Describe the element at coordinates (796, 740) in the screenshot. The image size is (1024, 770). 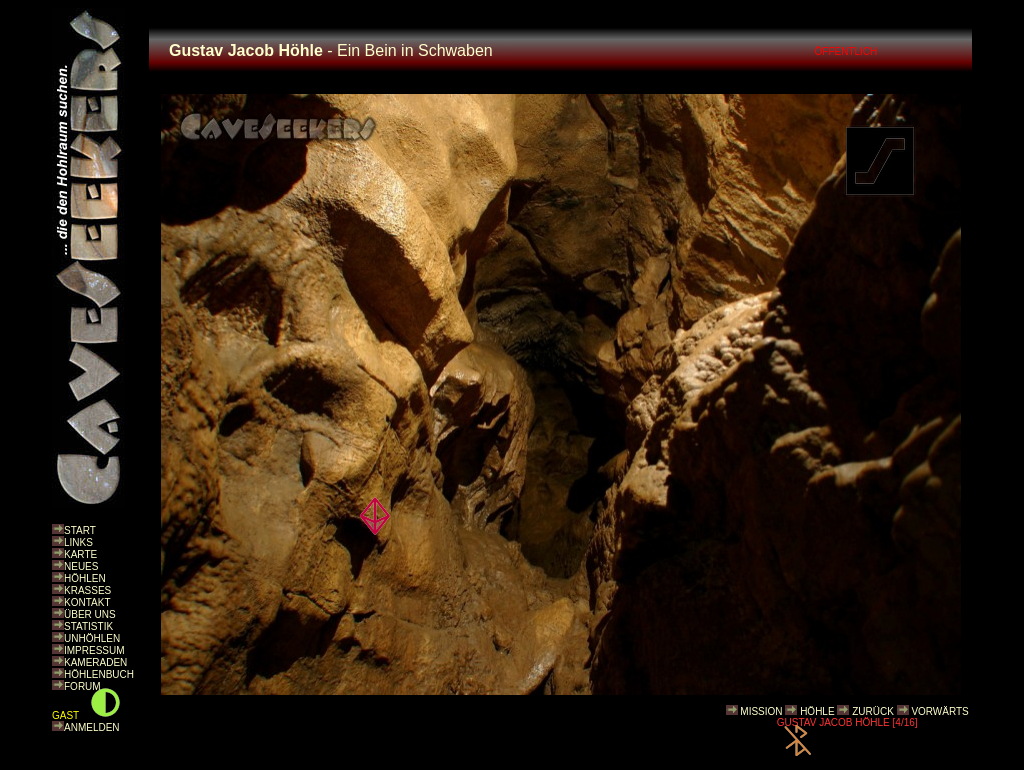
I see `bluetooth is disabled or turned off` at that location.